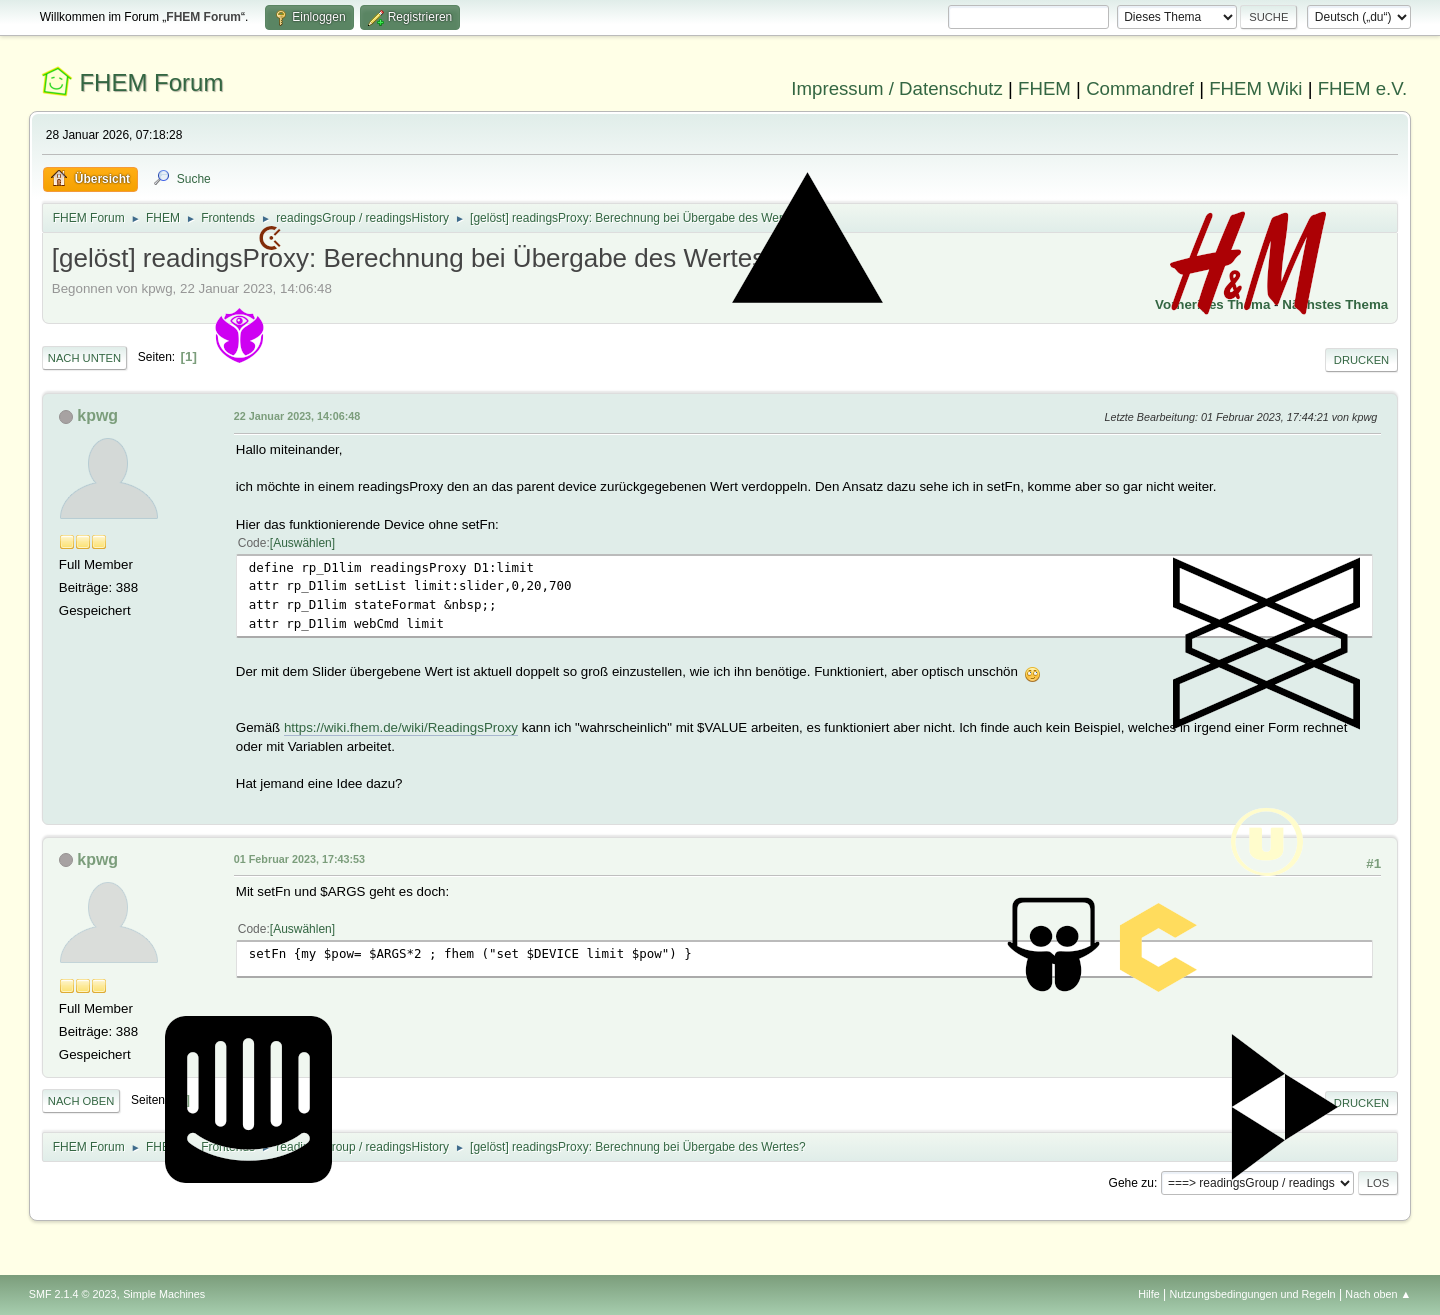  I want to click on magasins u brand logo, so click(1267, 842).